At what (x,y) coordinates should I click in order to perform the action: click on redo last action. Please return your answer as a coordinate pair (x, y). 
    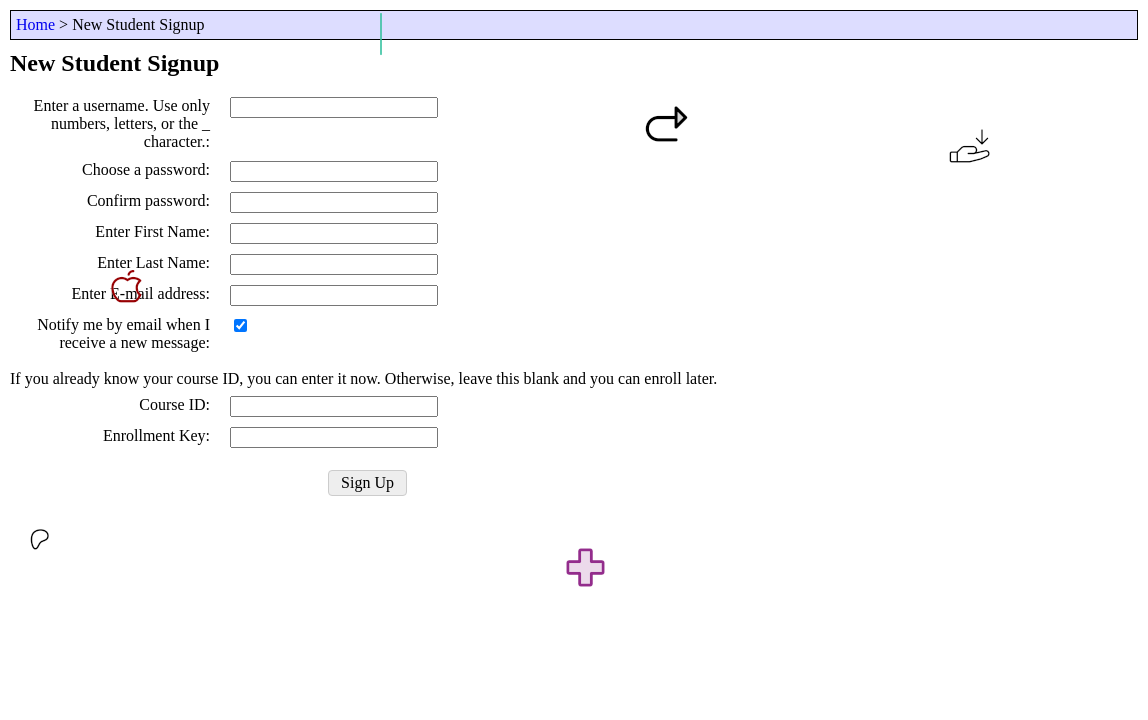
    Looking at the image, I should click on (666, 125).